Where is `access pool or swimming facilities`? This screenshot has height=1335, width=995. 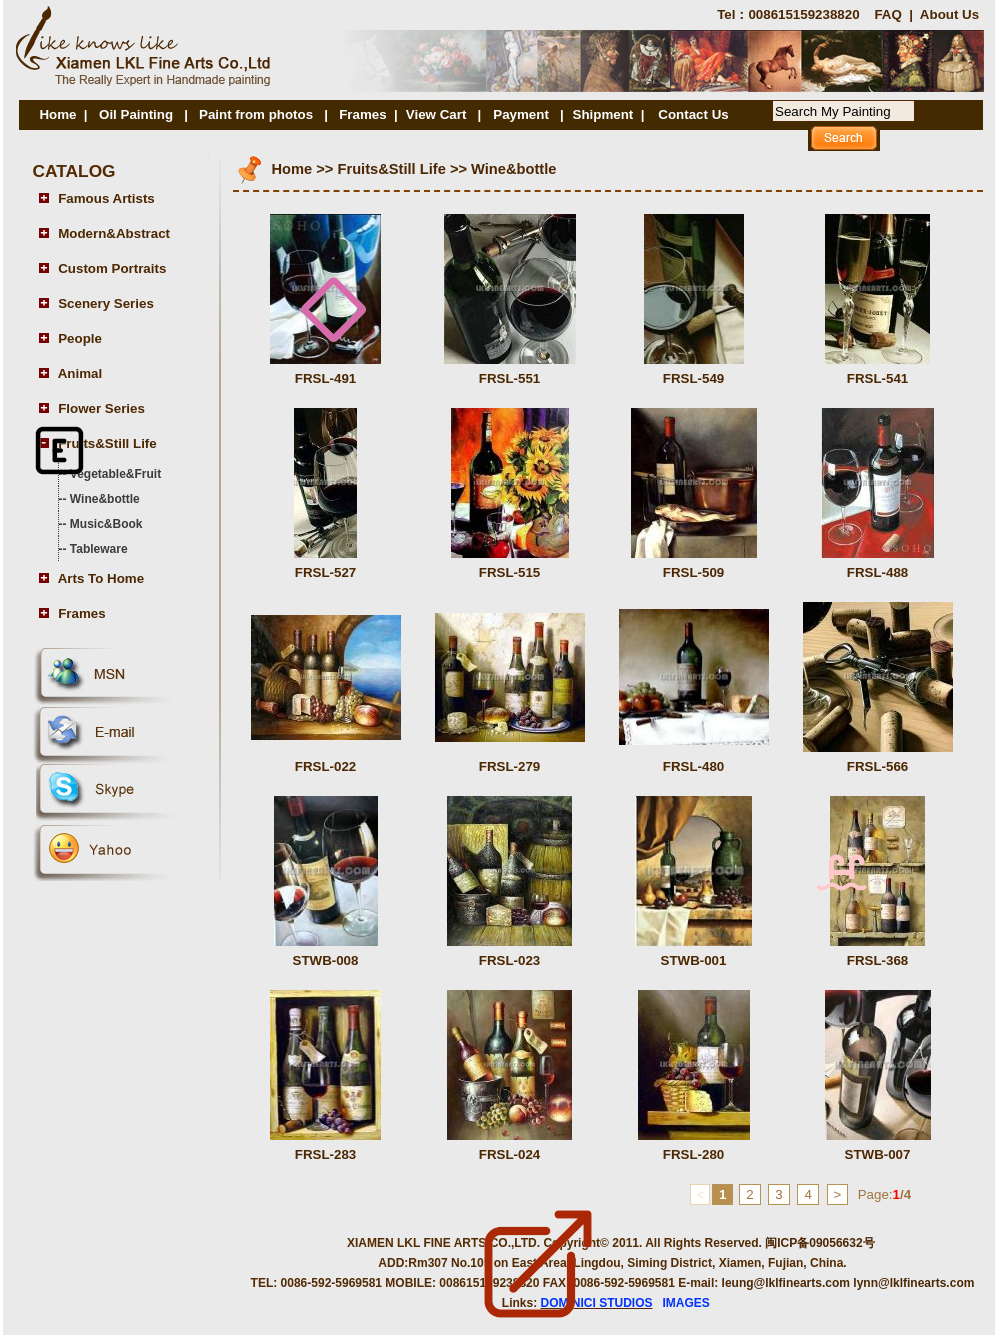 access pool or swimming facilities is located at coordinates (841, 872).